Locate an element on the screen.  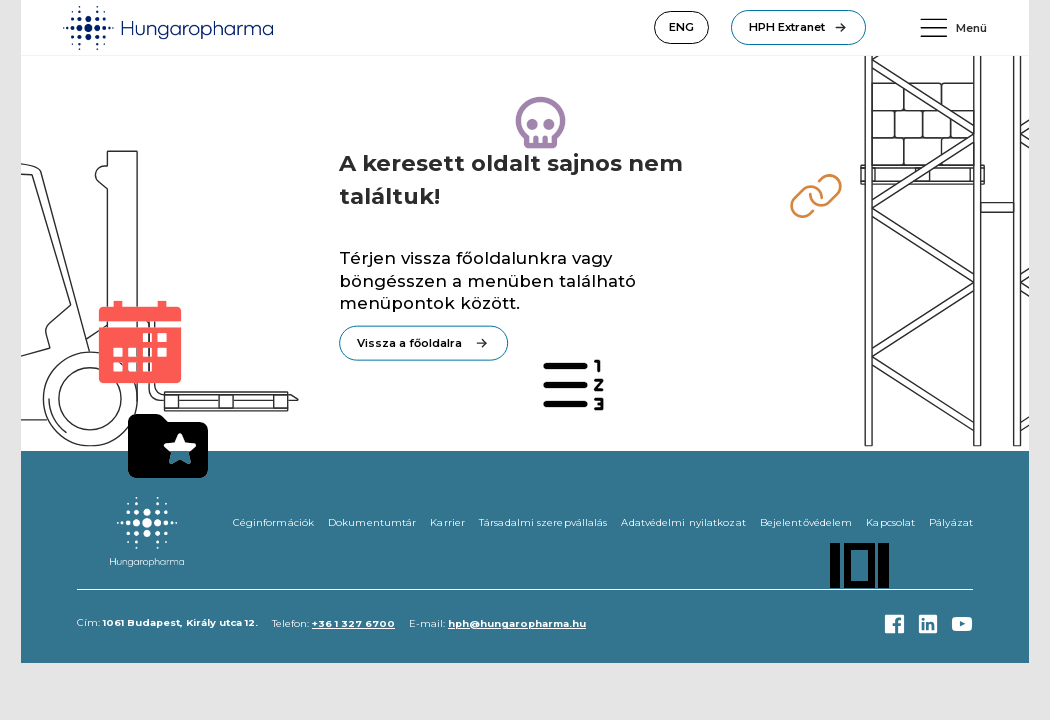
switch to column or array view layout is located at coordinates (857, 567).